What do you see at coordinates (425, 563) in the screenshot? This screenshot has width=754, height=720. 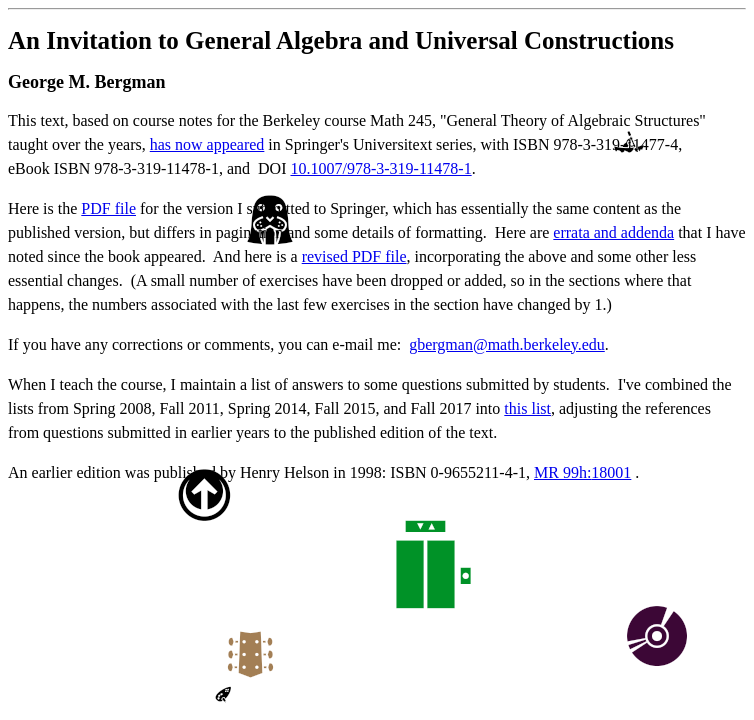 I see `access elevator or floor navigation` at bounding box center [425, 563].